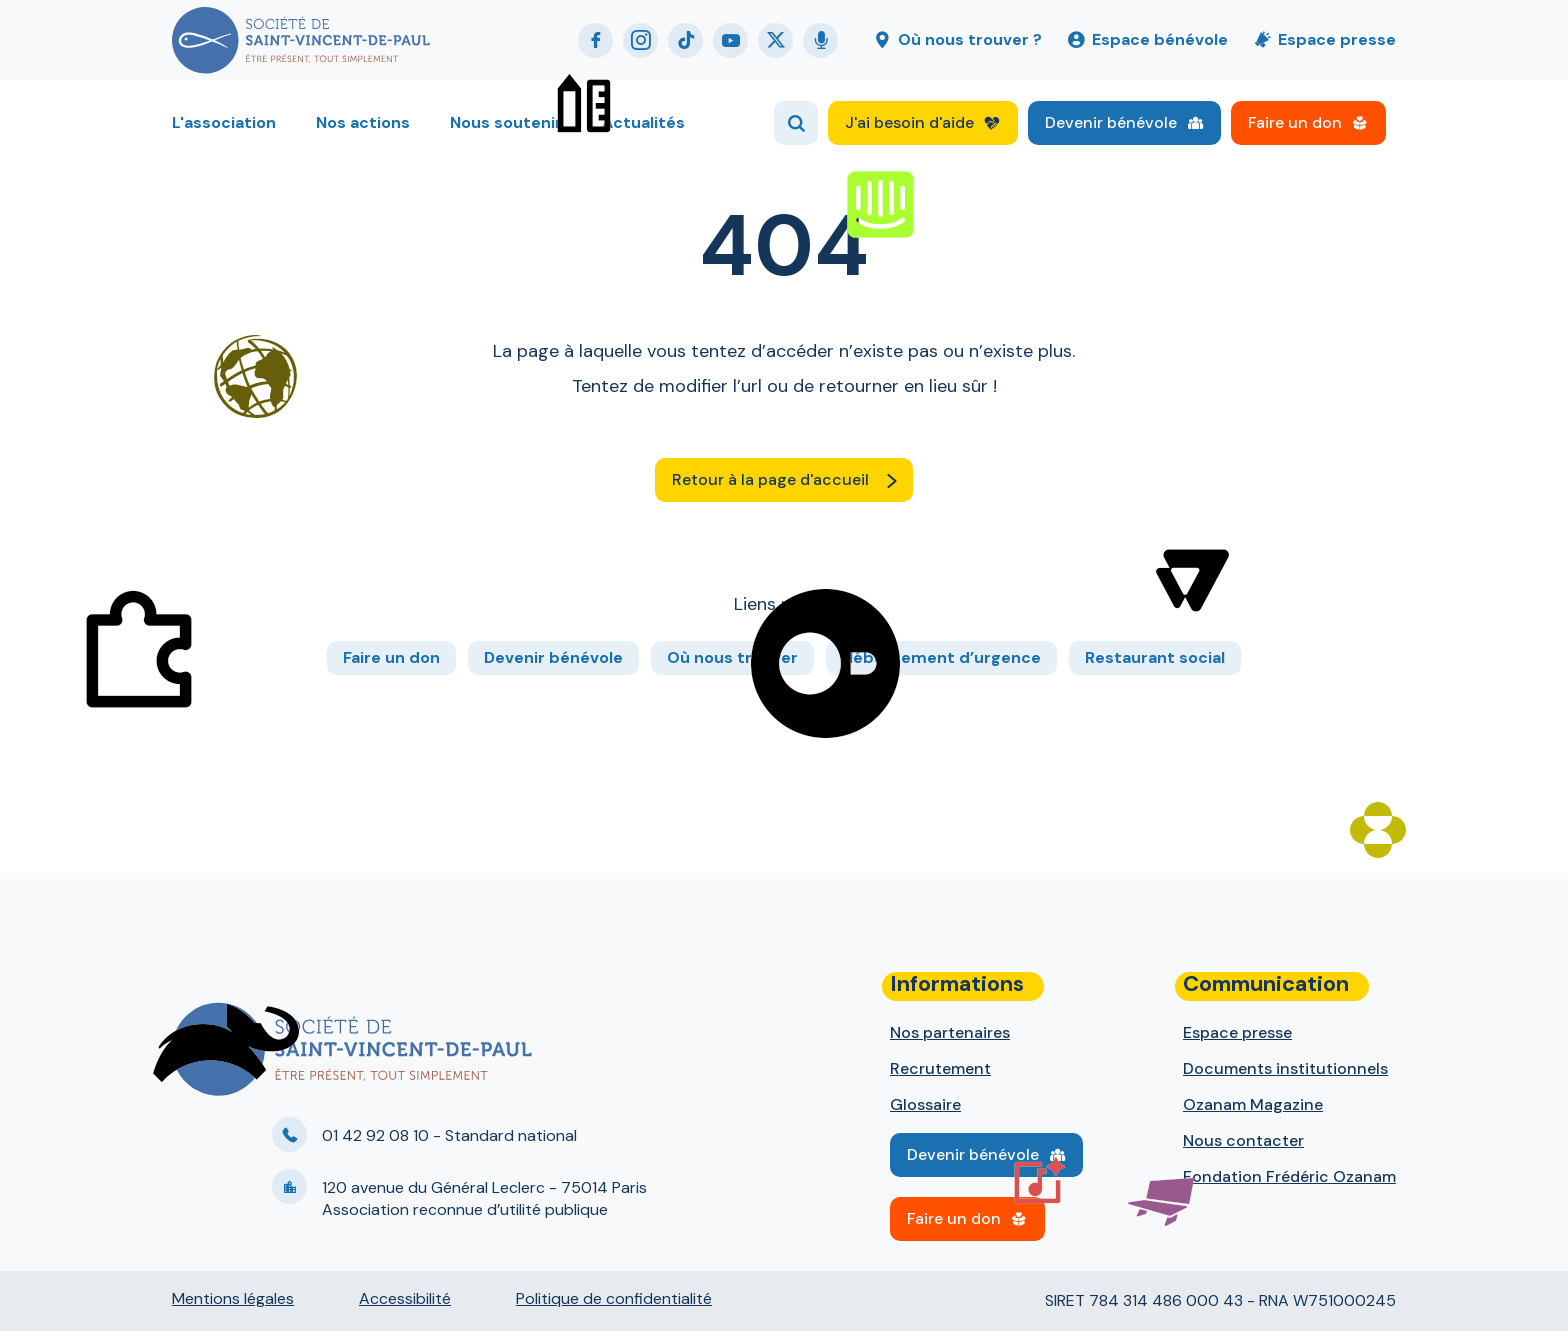 The width and height of the screenshot is (1568, 1331). What do you see at coordinates (1192, 580) in the screenshot?
I see `visit the VTEX website or platform` at bounding box center [1192, 580].